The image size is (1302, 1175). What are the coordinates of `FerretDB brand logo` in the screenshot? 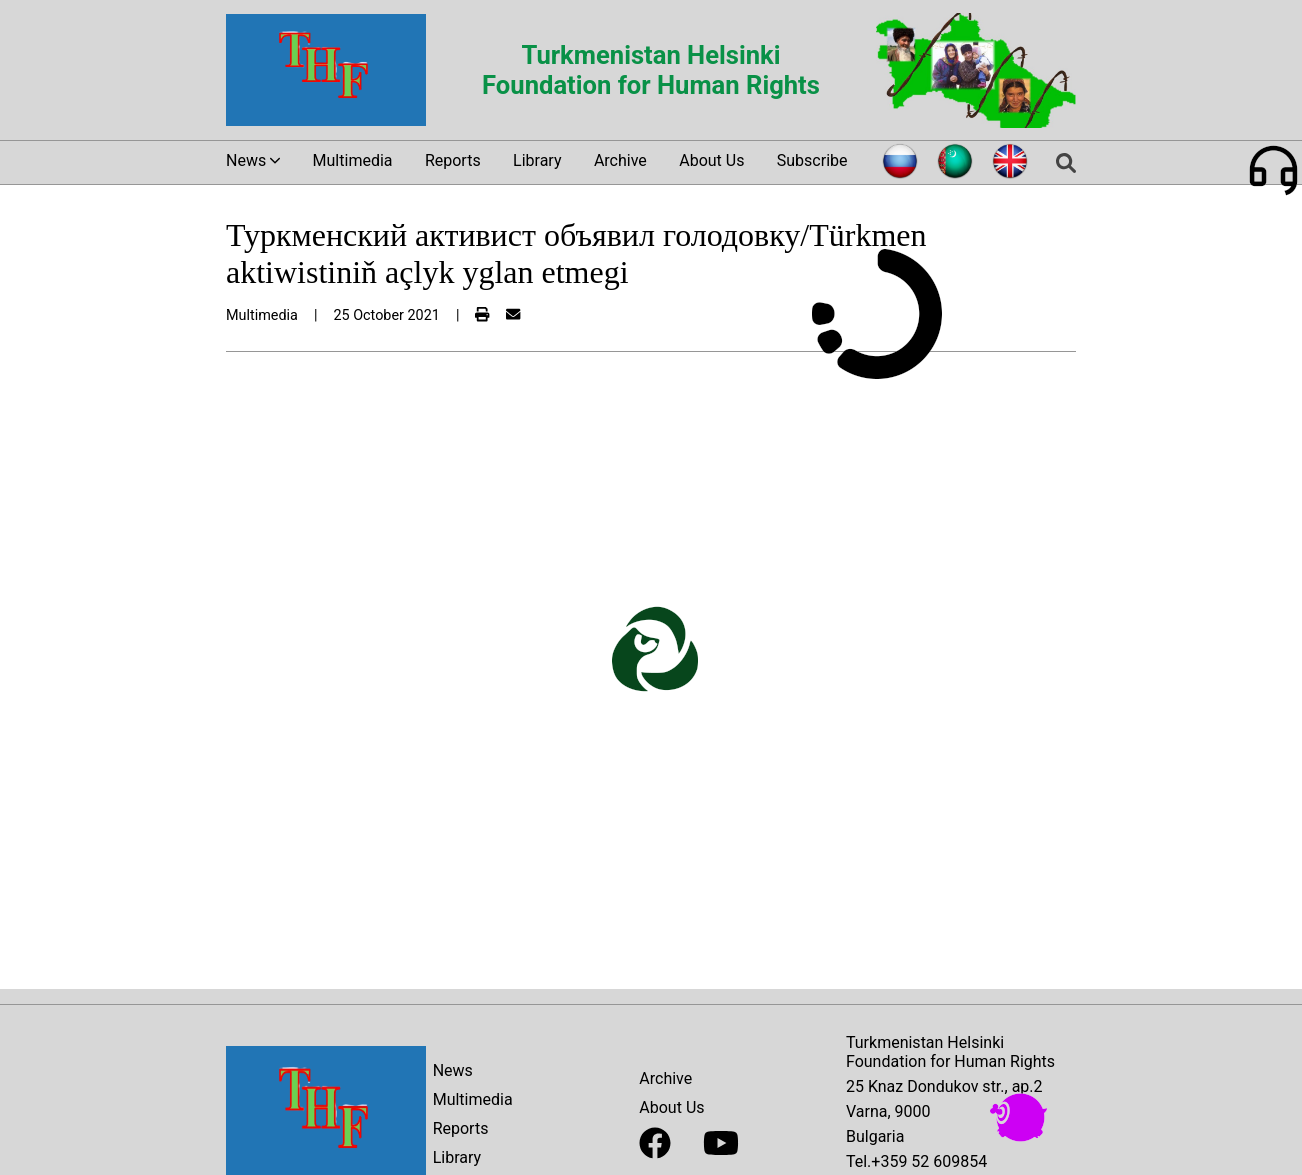 It's located at (655, 649).